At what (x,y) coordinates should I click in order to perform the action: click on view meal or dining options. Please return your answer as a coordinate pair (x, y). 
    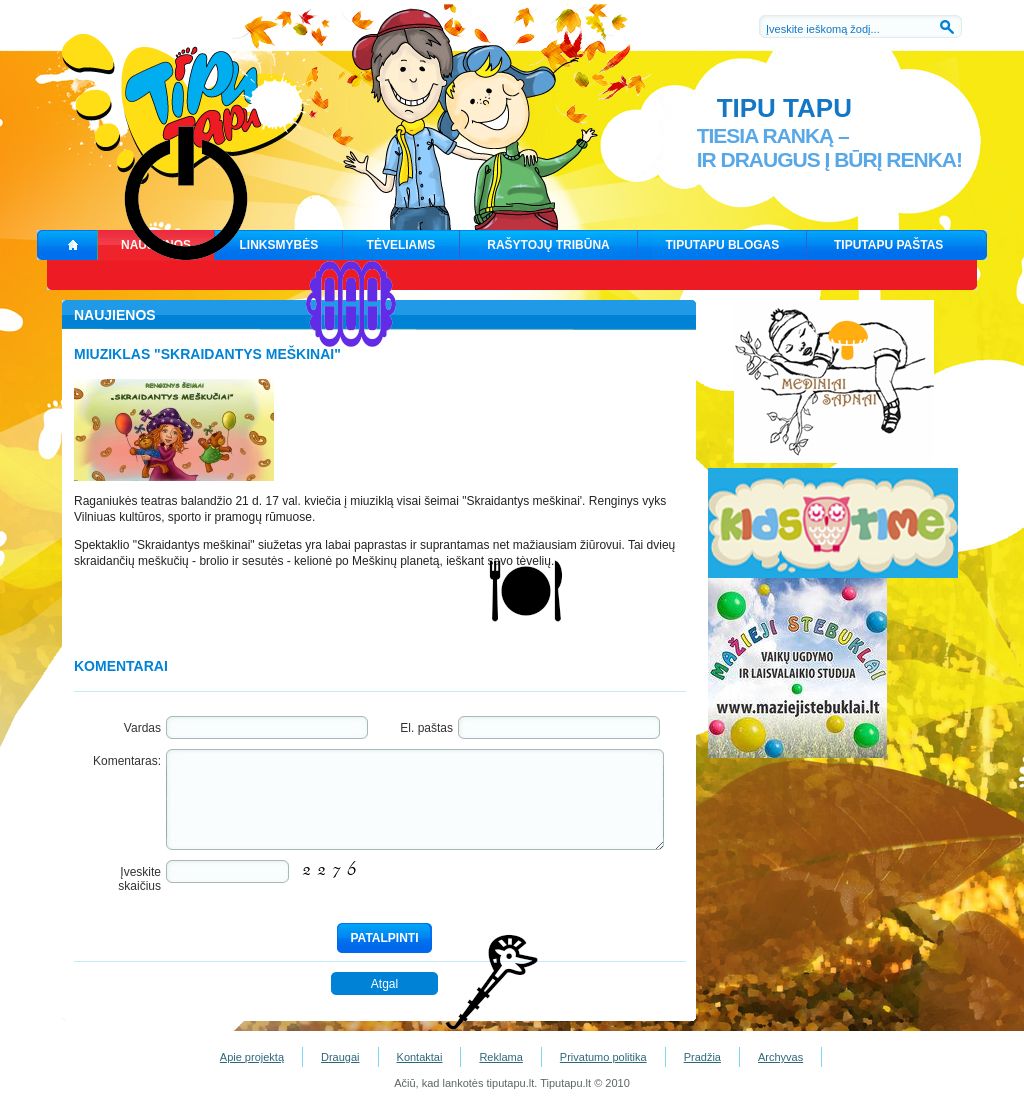
    Looking at the image, I should click on (526, 591).